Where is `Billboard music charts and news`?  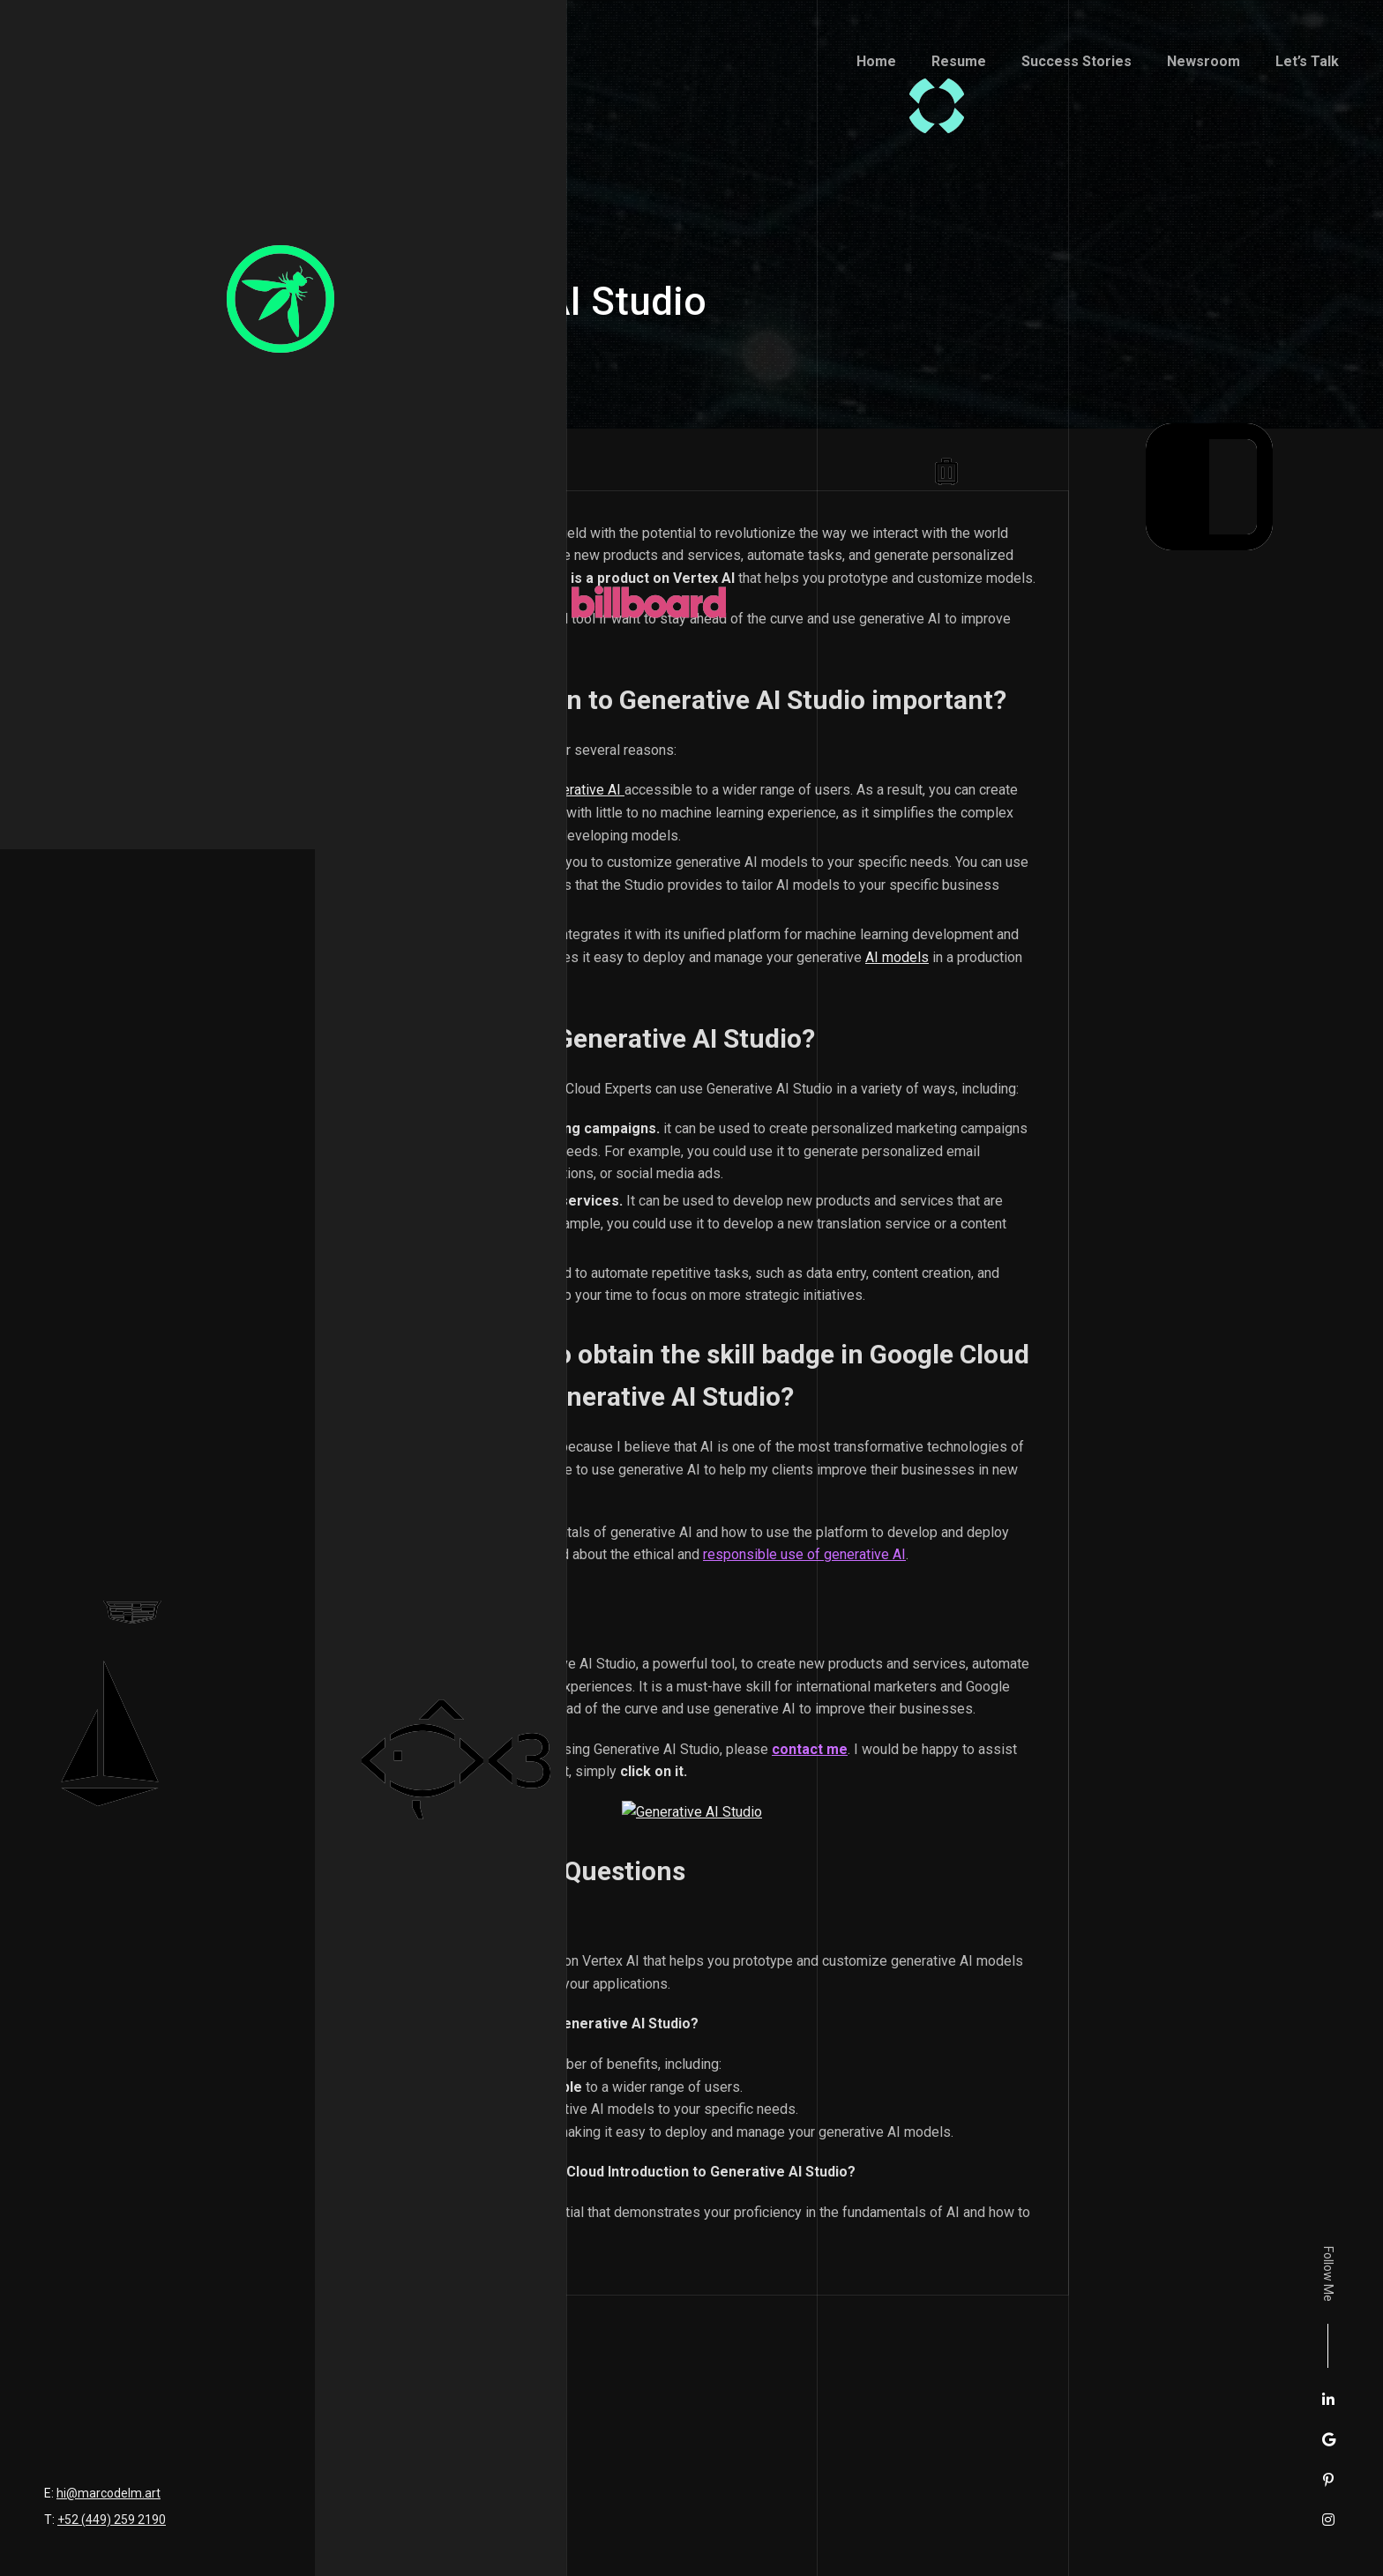 Billboard music charts and news is located at coordinates (648, 601).